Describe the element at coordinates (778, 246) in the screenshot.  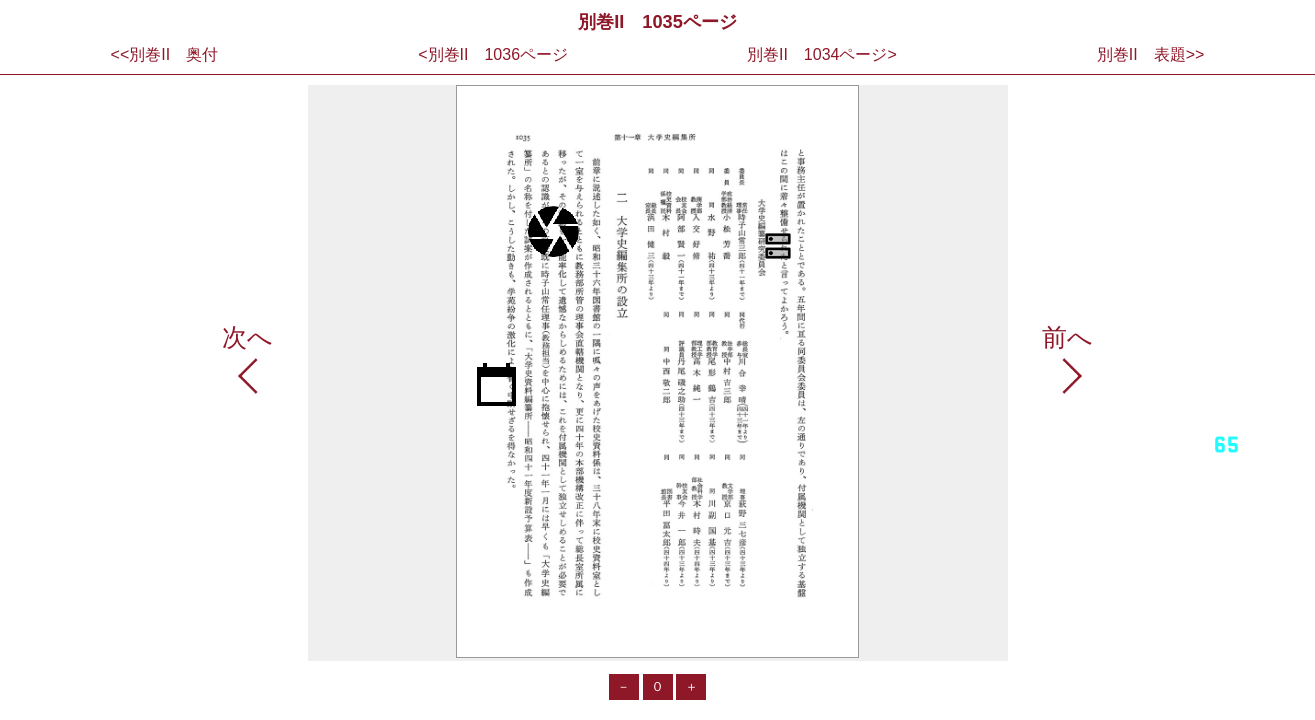
I see `access server or DNS settings` at that location.